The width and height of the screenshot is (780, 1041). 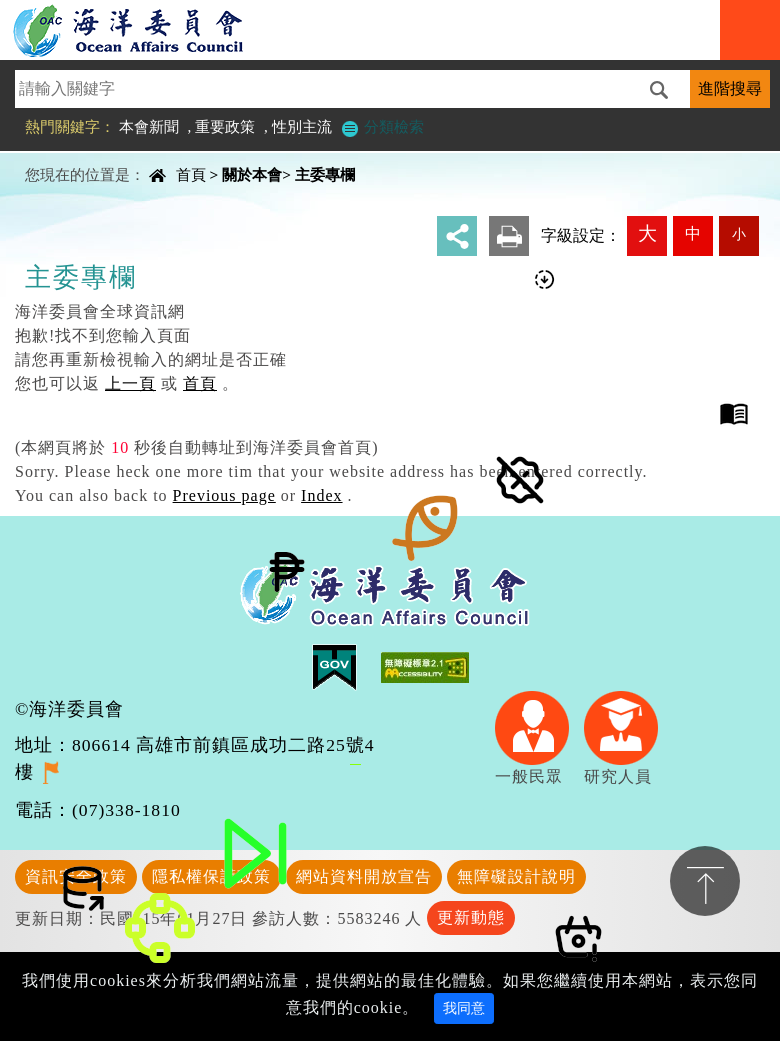 I want to click on indicates download in progress, so click(x=544, y=279).